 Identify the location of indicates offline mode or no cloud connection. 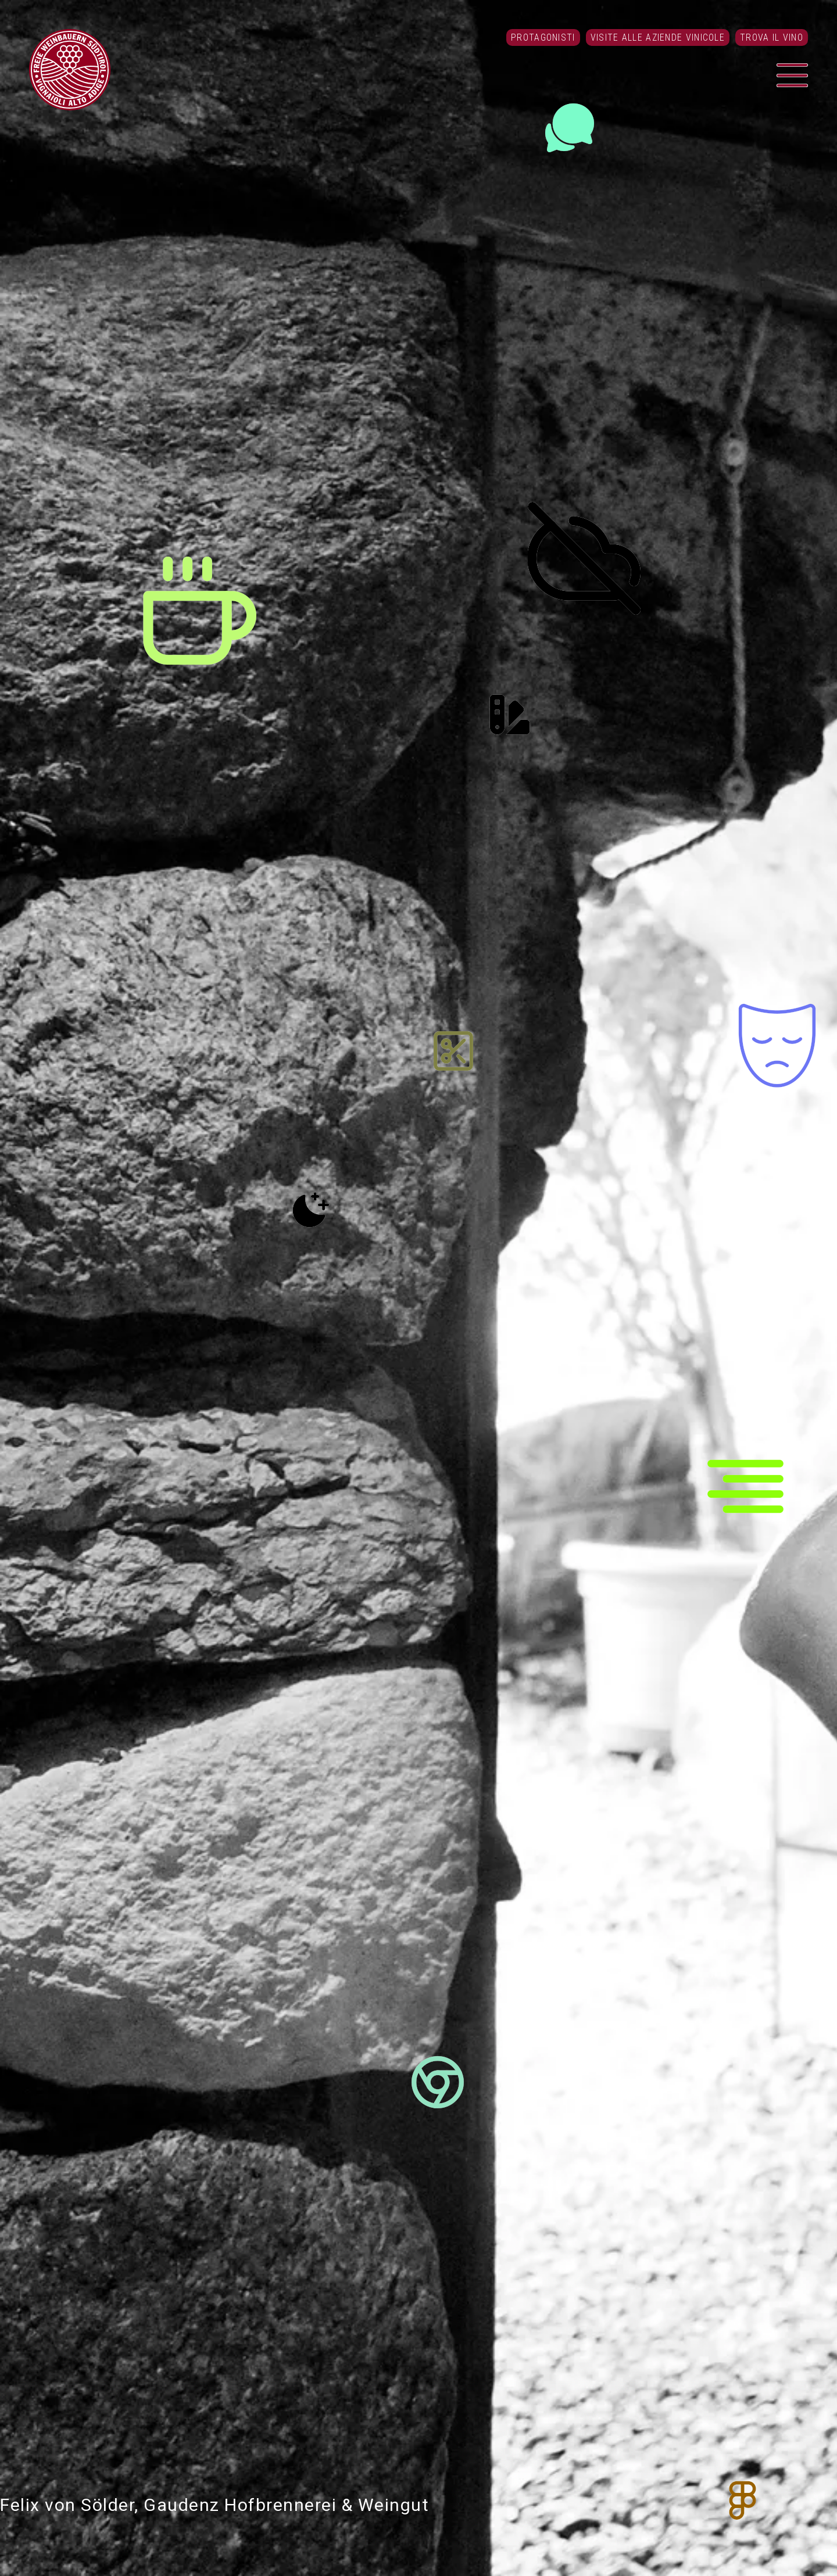
(584, 558).